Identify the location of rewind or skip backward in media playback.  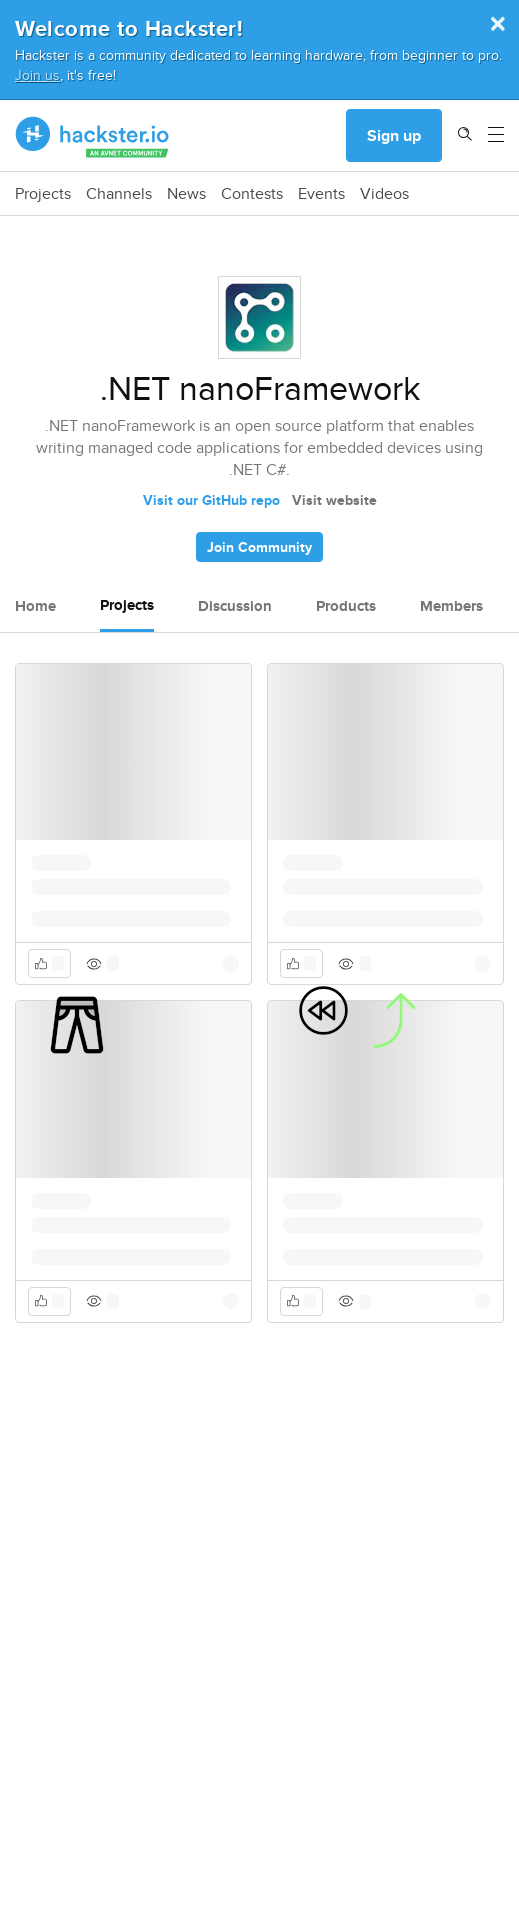
(323, 1010).